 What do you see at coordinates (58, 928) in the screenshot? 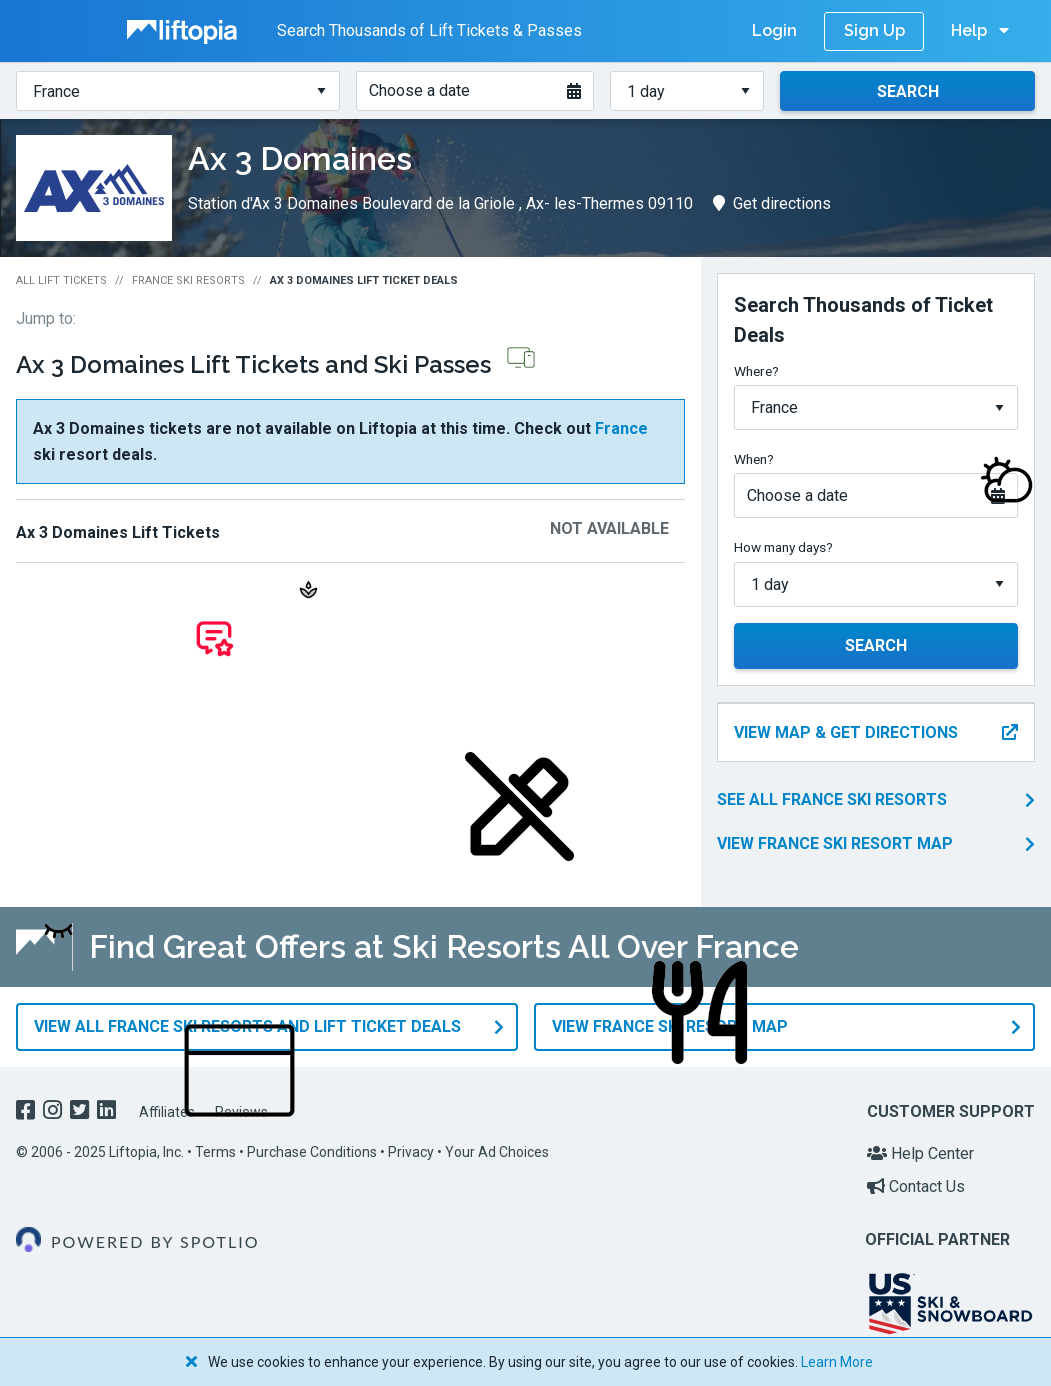
I see `hide password or sensitive content` at bounding box center [58, 928].